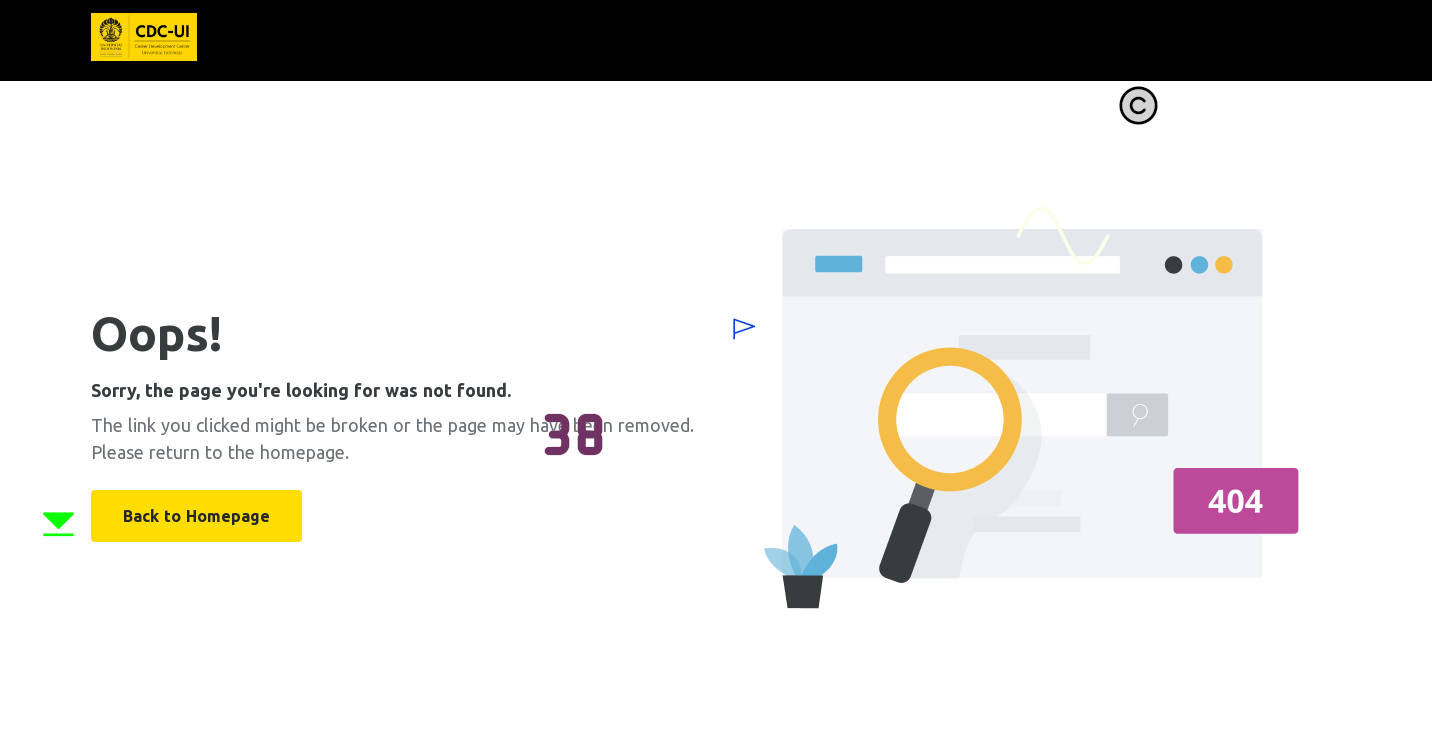 This screenshot has height=739, width=1432. Describe the element at coordinates (1138, 105) in the screenshot. I see `indicates copyrighted content` at that location.